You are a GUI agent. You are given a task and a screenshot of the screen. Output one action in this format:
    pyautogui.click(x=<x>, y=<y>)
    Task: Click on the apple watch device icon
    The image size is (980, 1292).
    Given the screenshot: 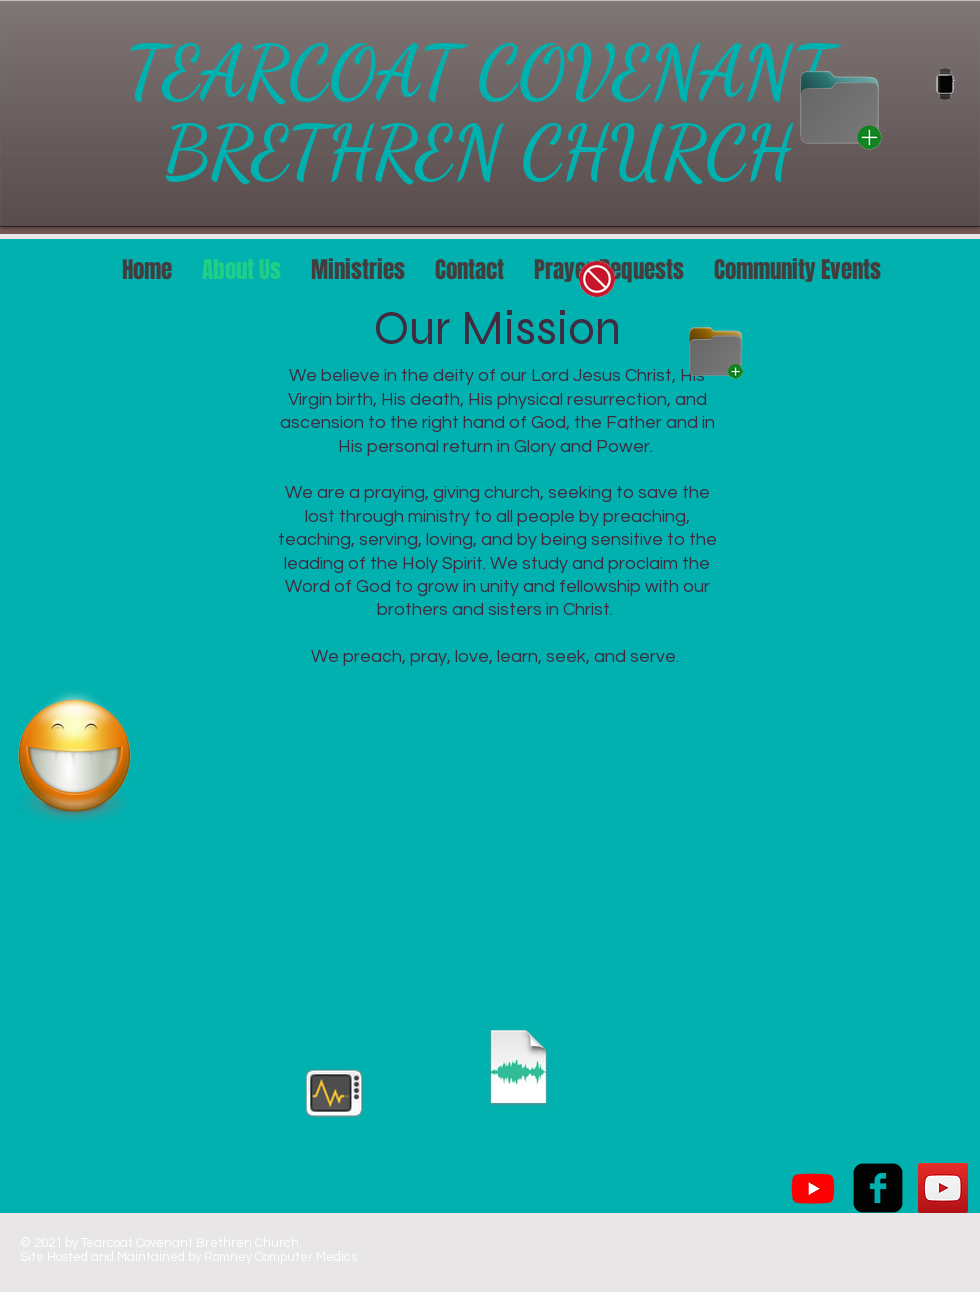 What is the action you would take?
    pyautogui.click(x=945, y=84)
    